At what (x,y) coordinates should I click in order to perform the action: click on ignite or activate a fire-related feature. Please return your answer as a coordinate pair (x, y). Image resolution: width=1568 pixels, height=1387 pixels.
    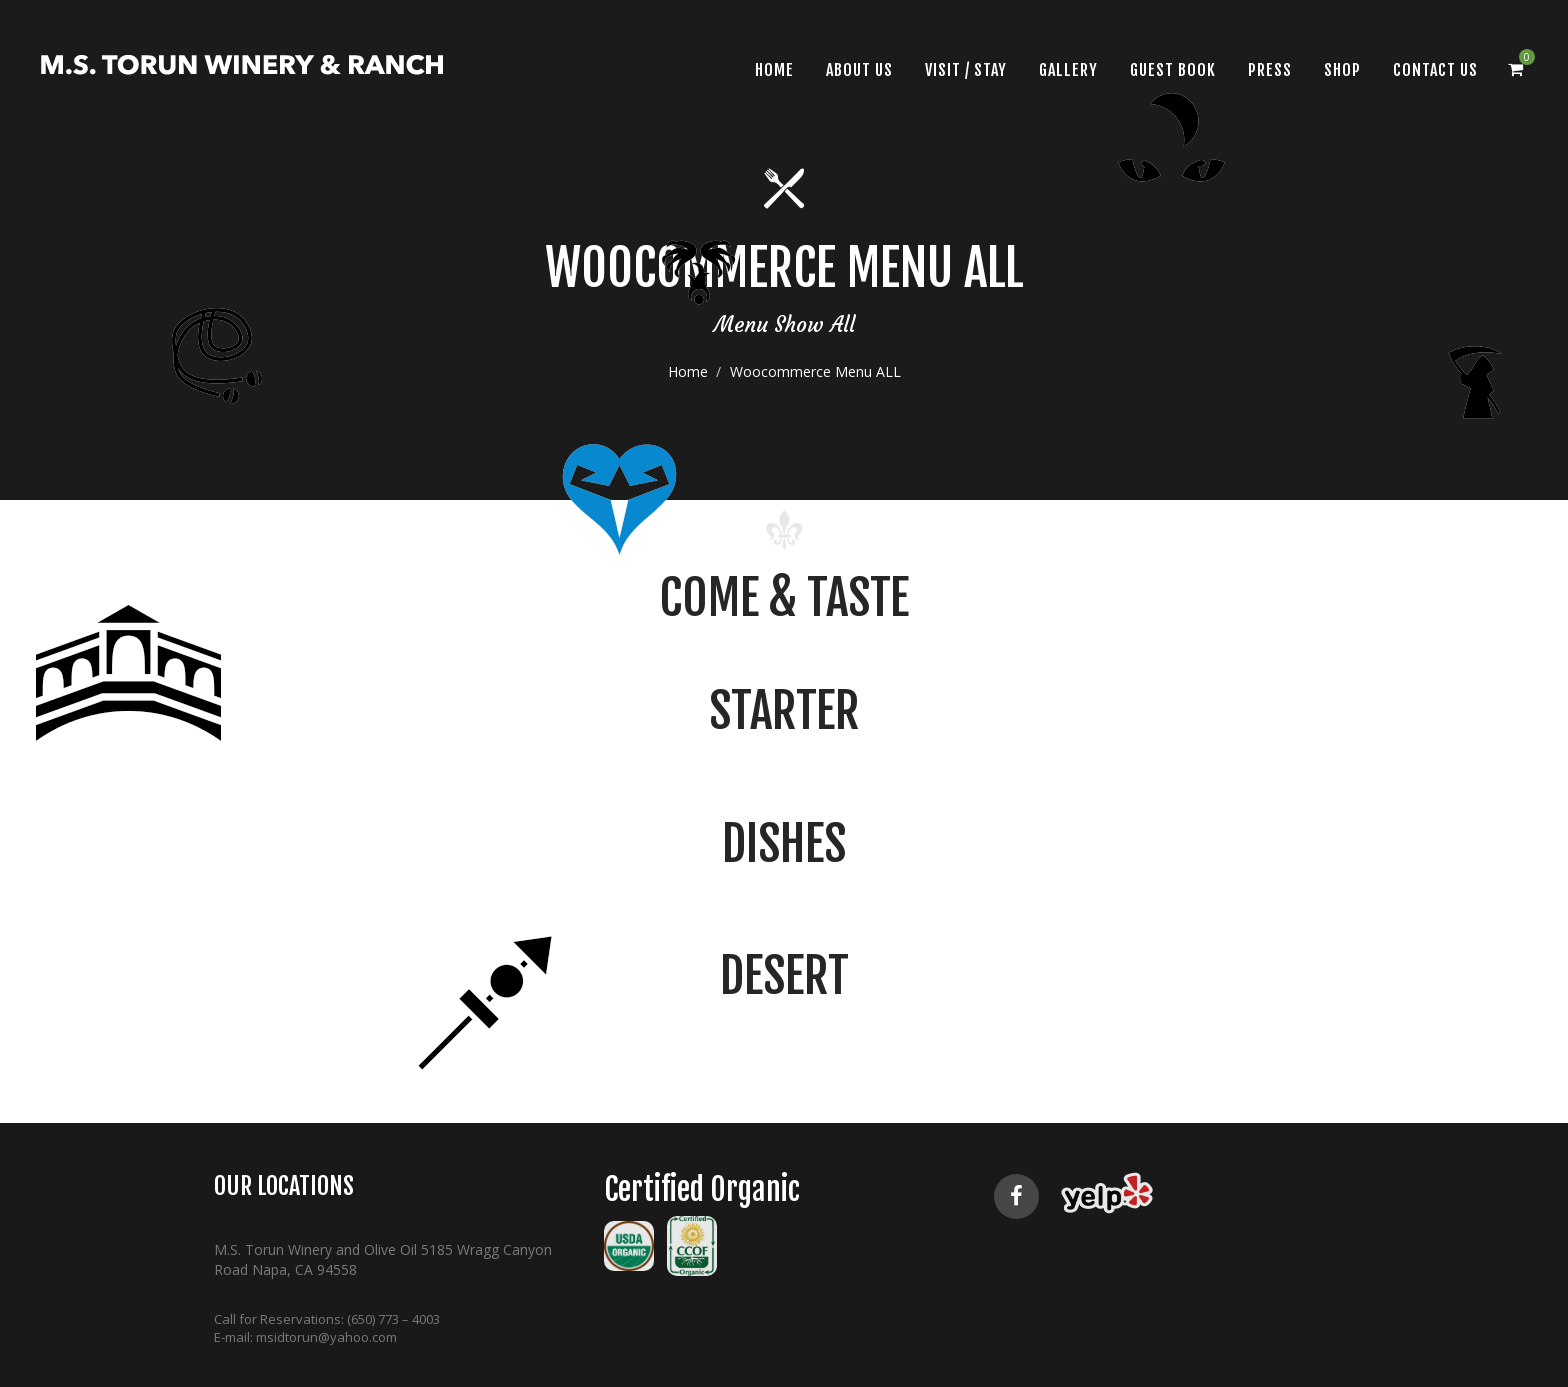
    Looking at the image, I should click on (698, 268).